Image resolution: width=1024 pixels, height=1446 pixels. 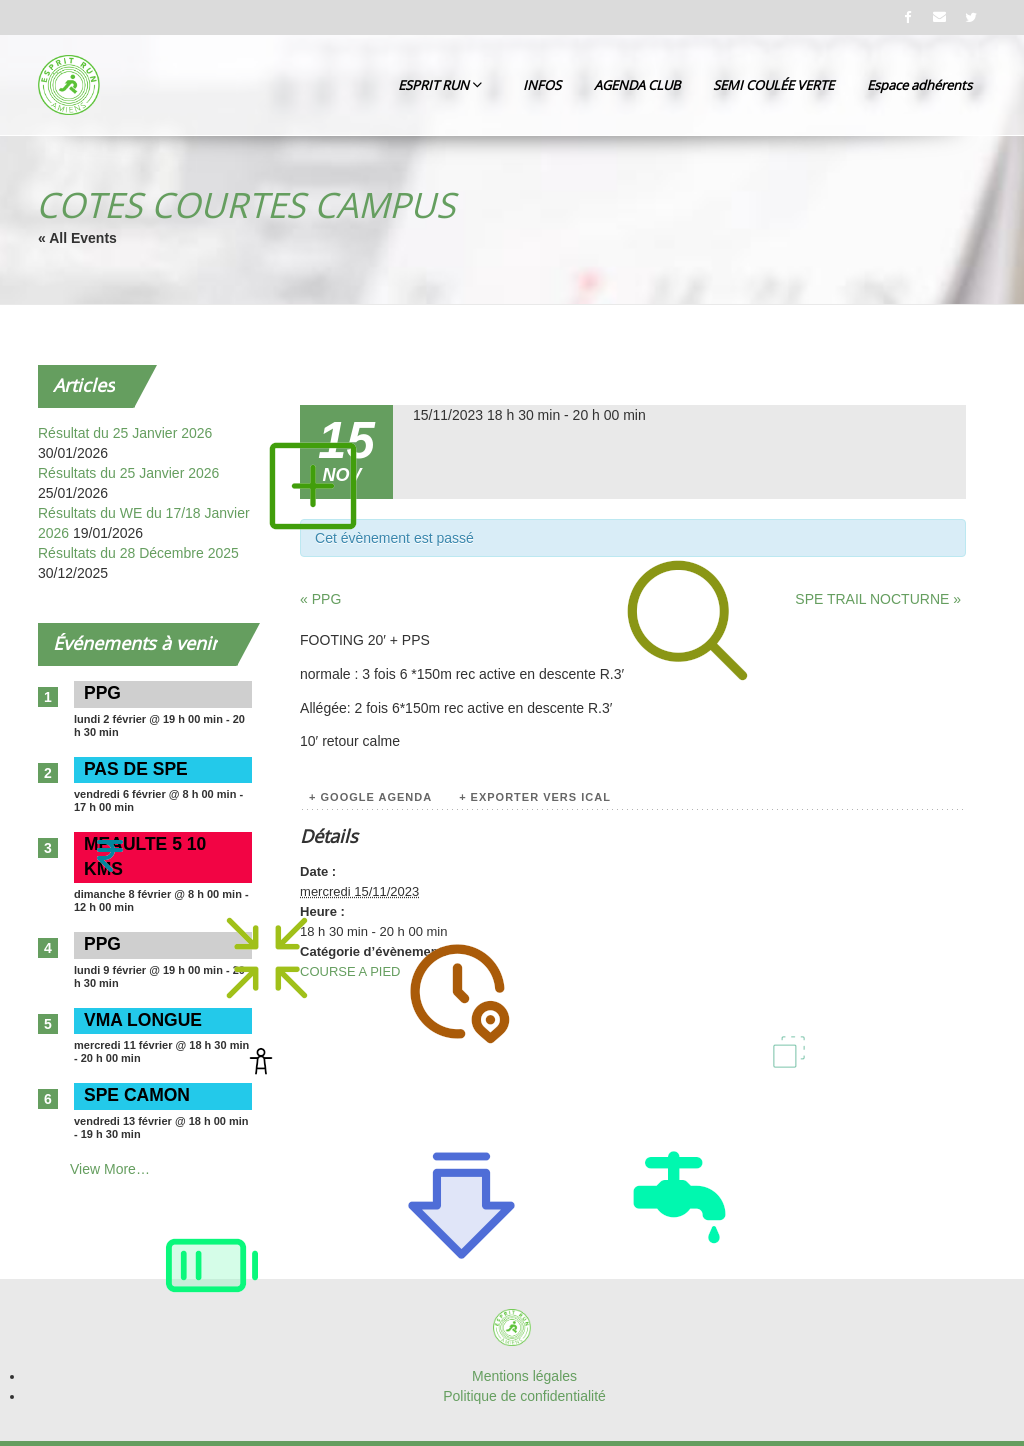 What do you see at coordinates (109, 856) in the screenshot?
I see `indicates price or payment in Indian rupees` at bounding box center [109, 856].